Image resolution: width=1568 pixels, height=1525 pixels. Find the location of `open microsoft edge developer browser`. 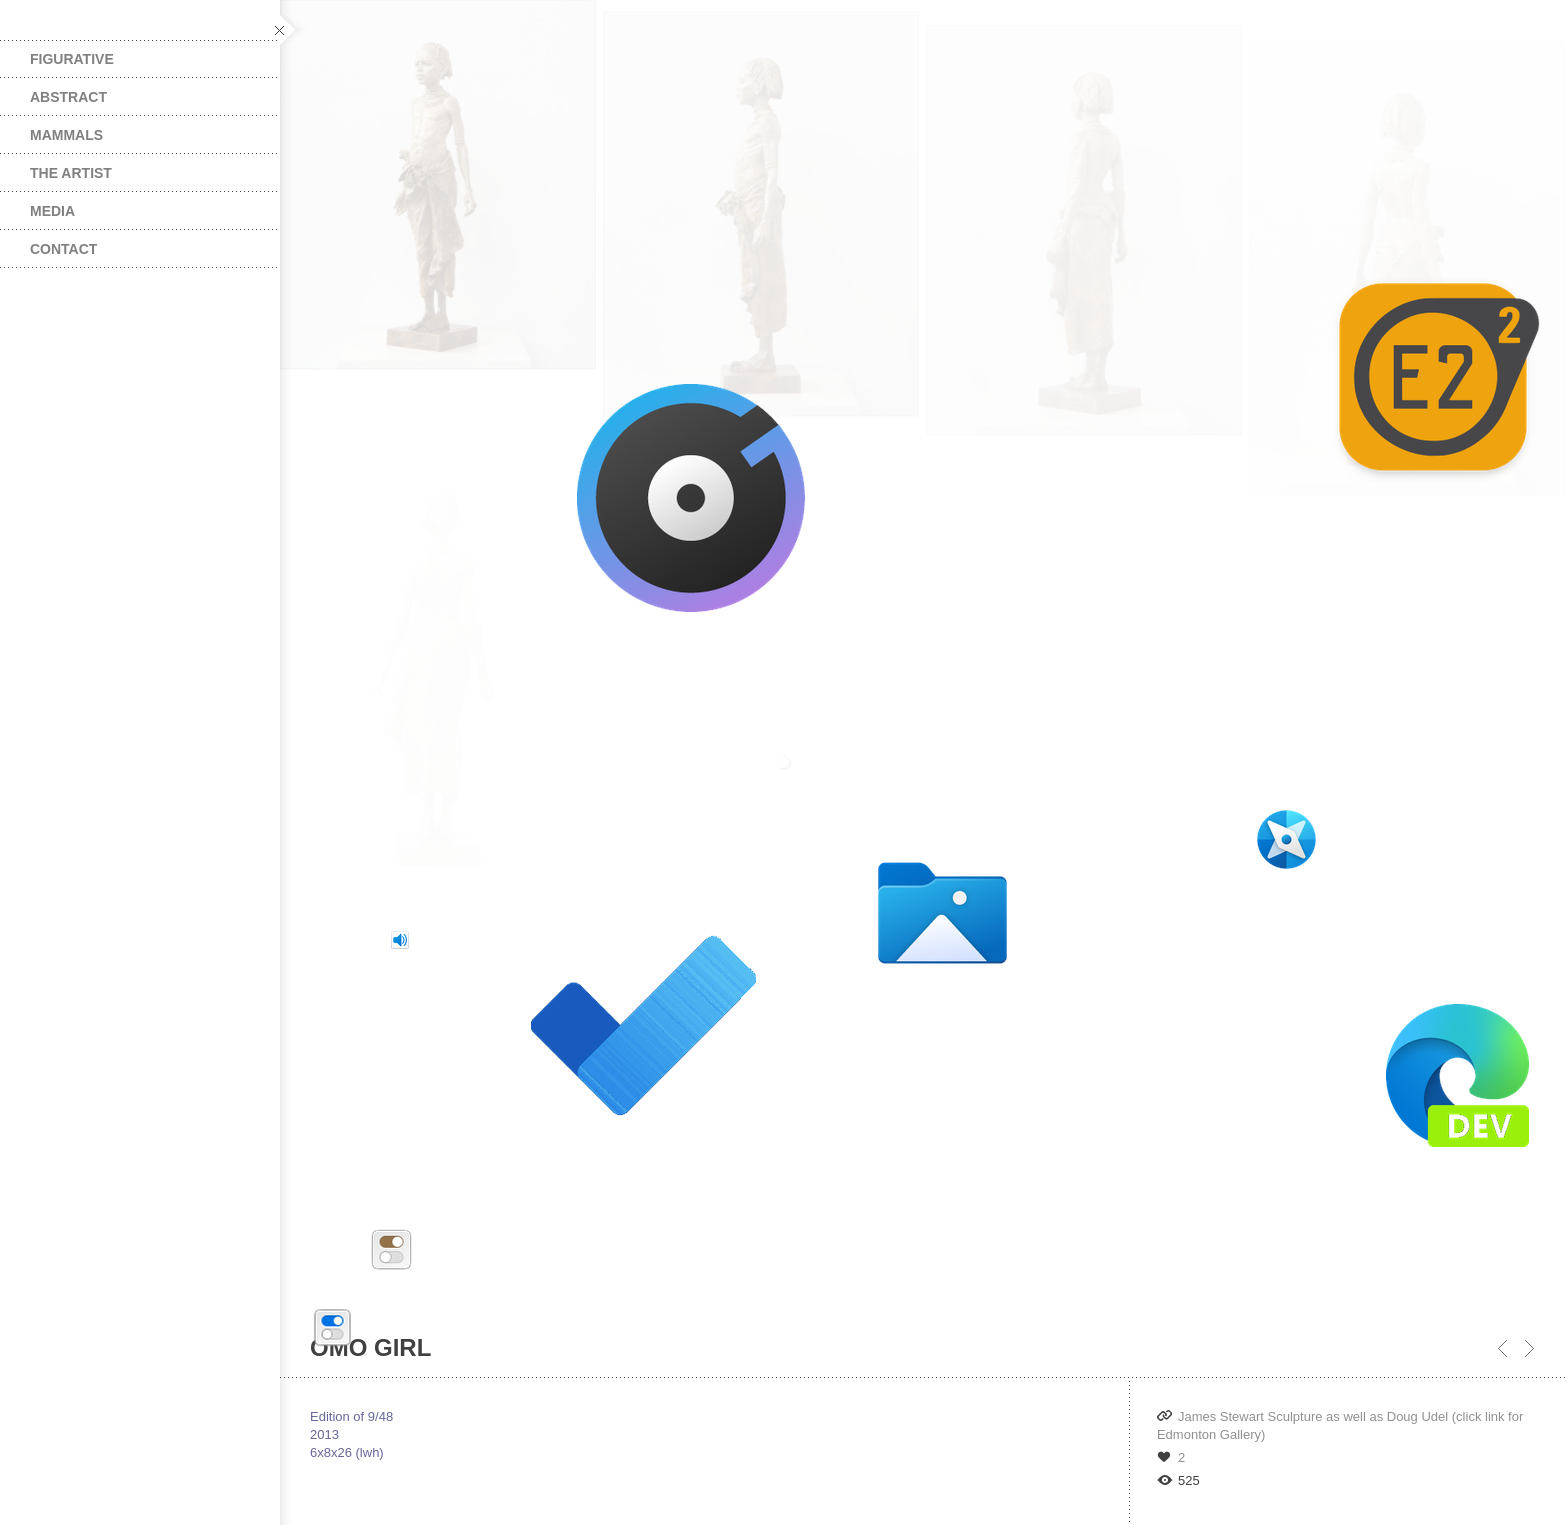

open microsoft edge developer browser is located at coordinates (1457, 1075).